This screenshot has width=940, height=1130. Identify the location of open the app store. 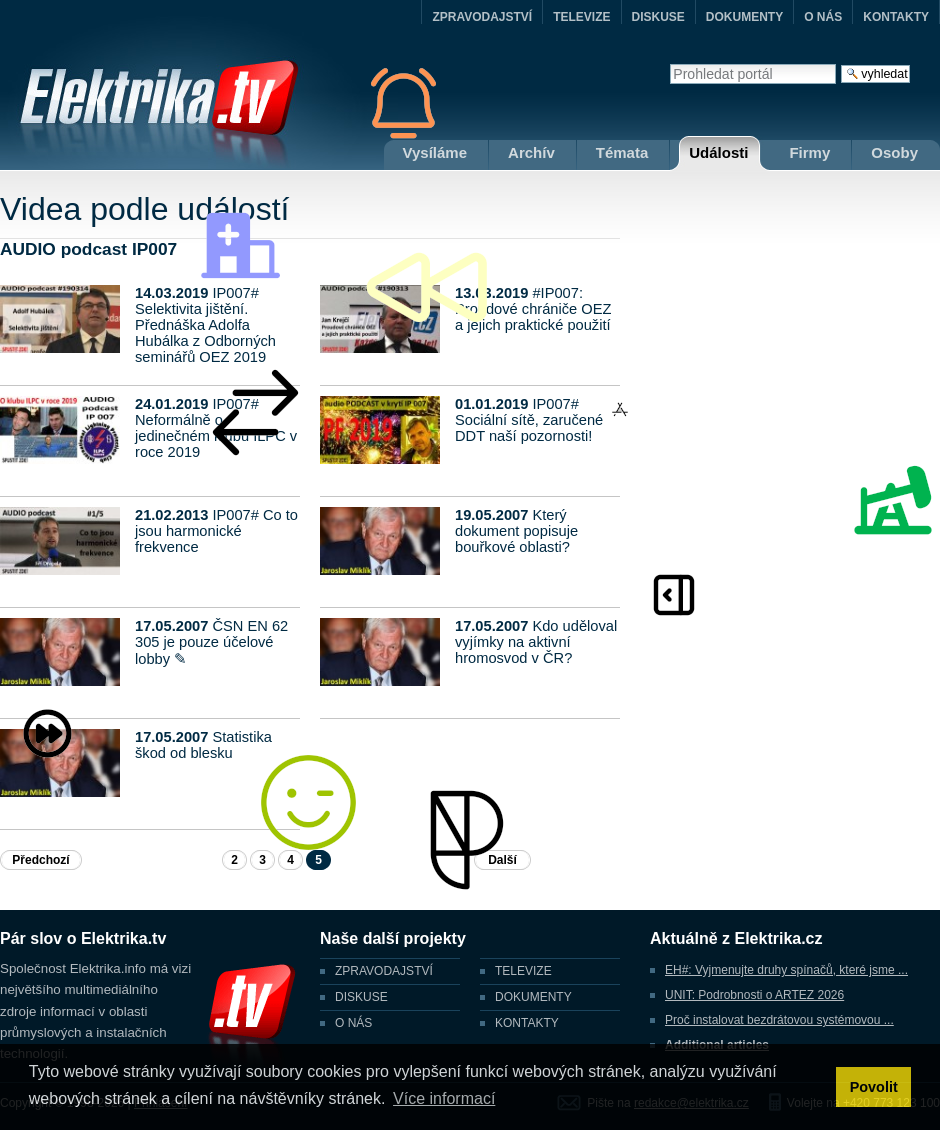
(620, 410).